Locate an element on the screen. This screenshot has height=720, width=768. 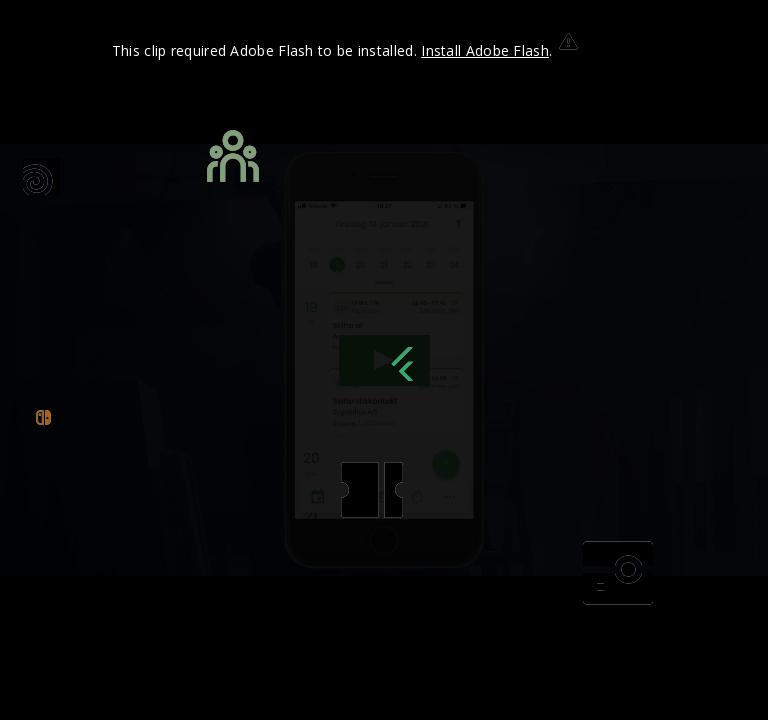
open Houdini 3D animation software is located at coordinates (41, 176).